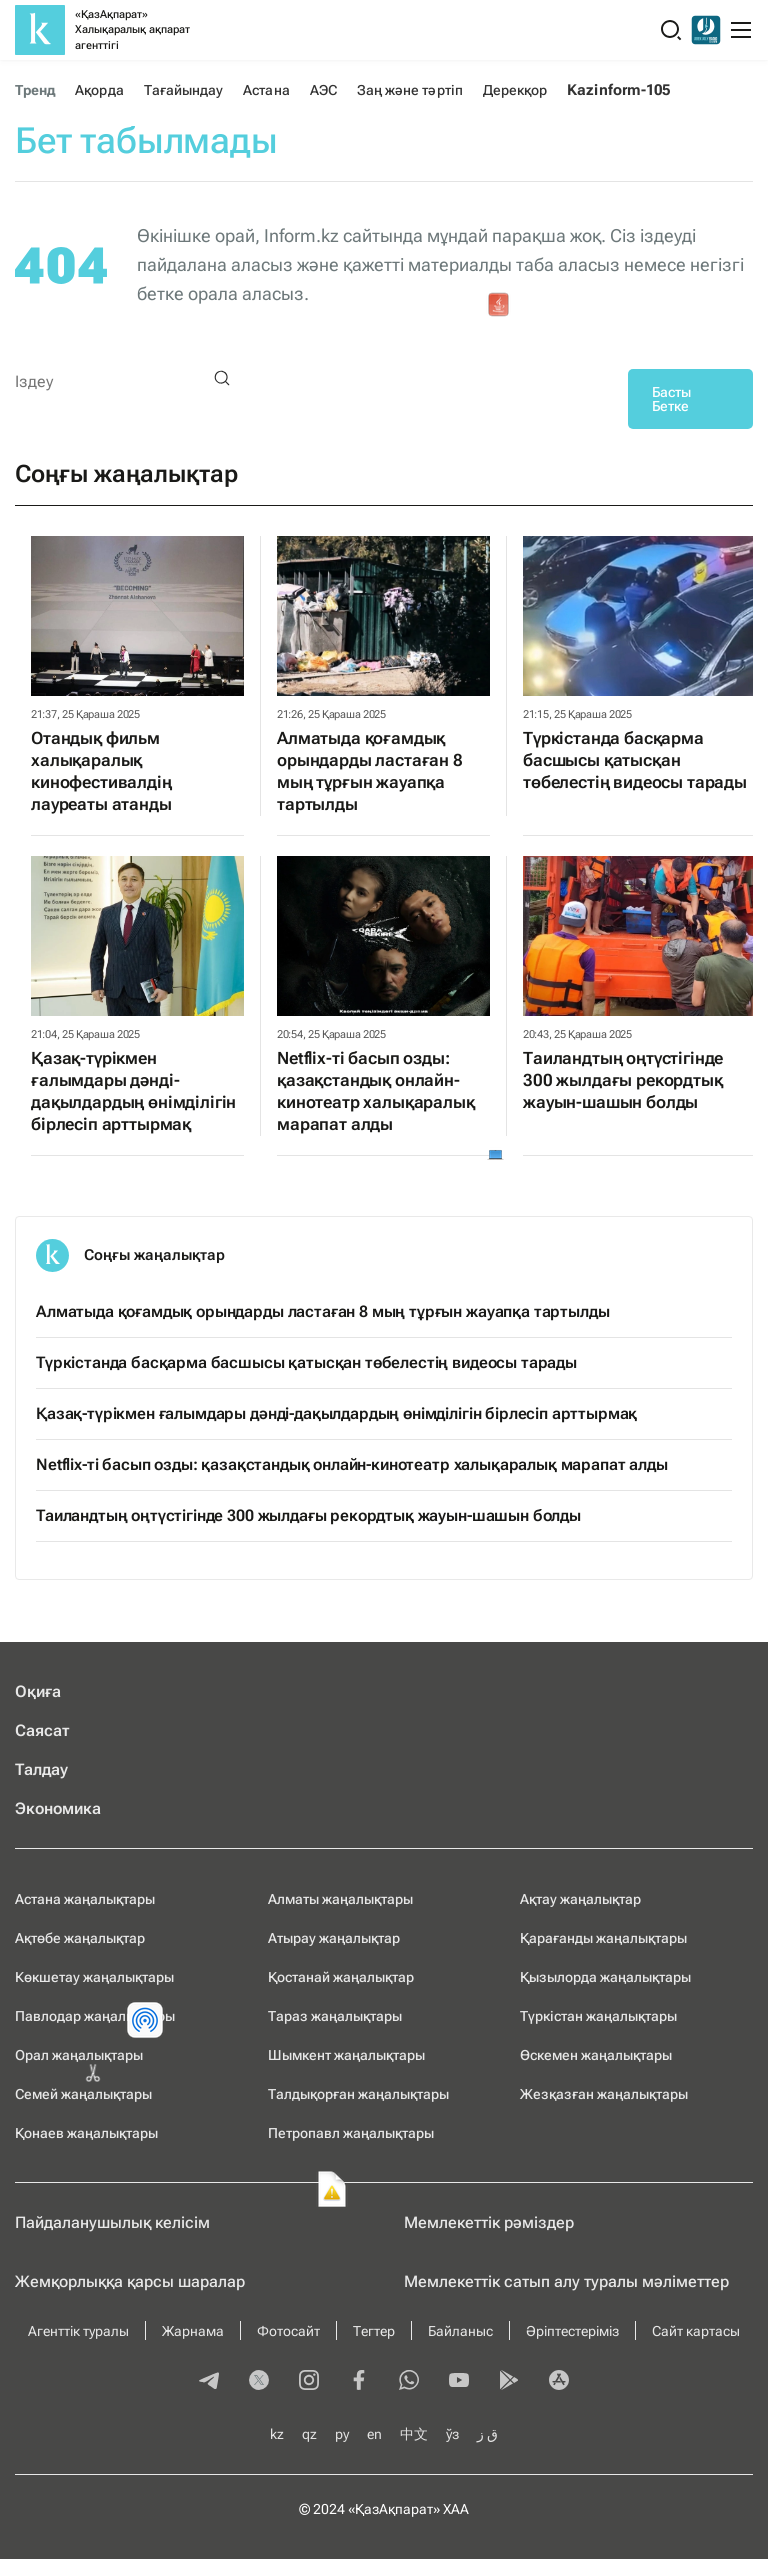 Image resolution: width=768 pixels, height=2559 pixels. I want to click on report a problem or issue with a file, so click(332, 2190).